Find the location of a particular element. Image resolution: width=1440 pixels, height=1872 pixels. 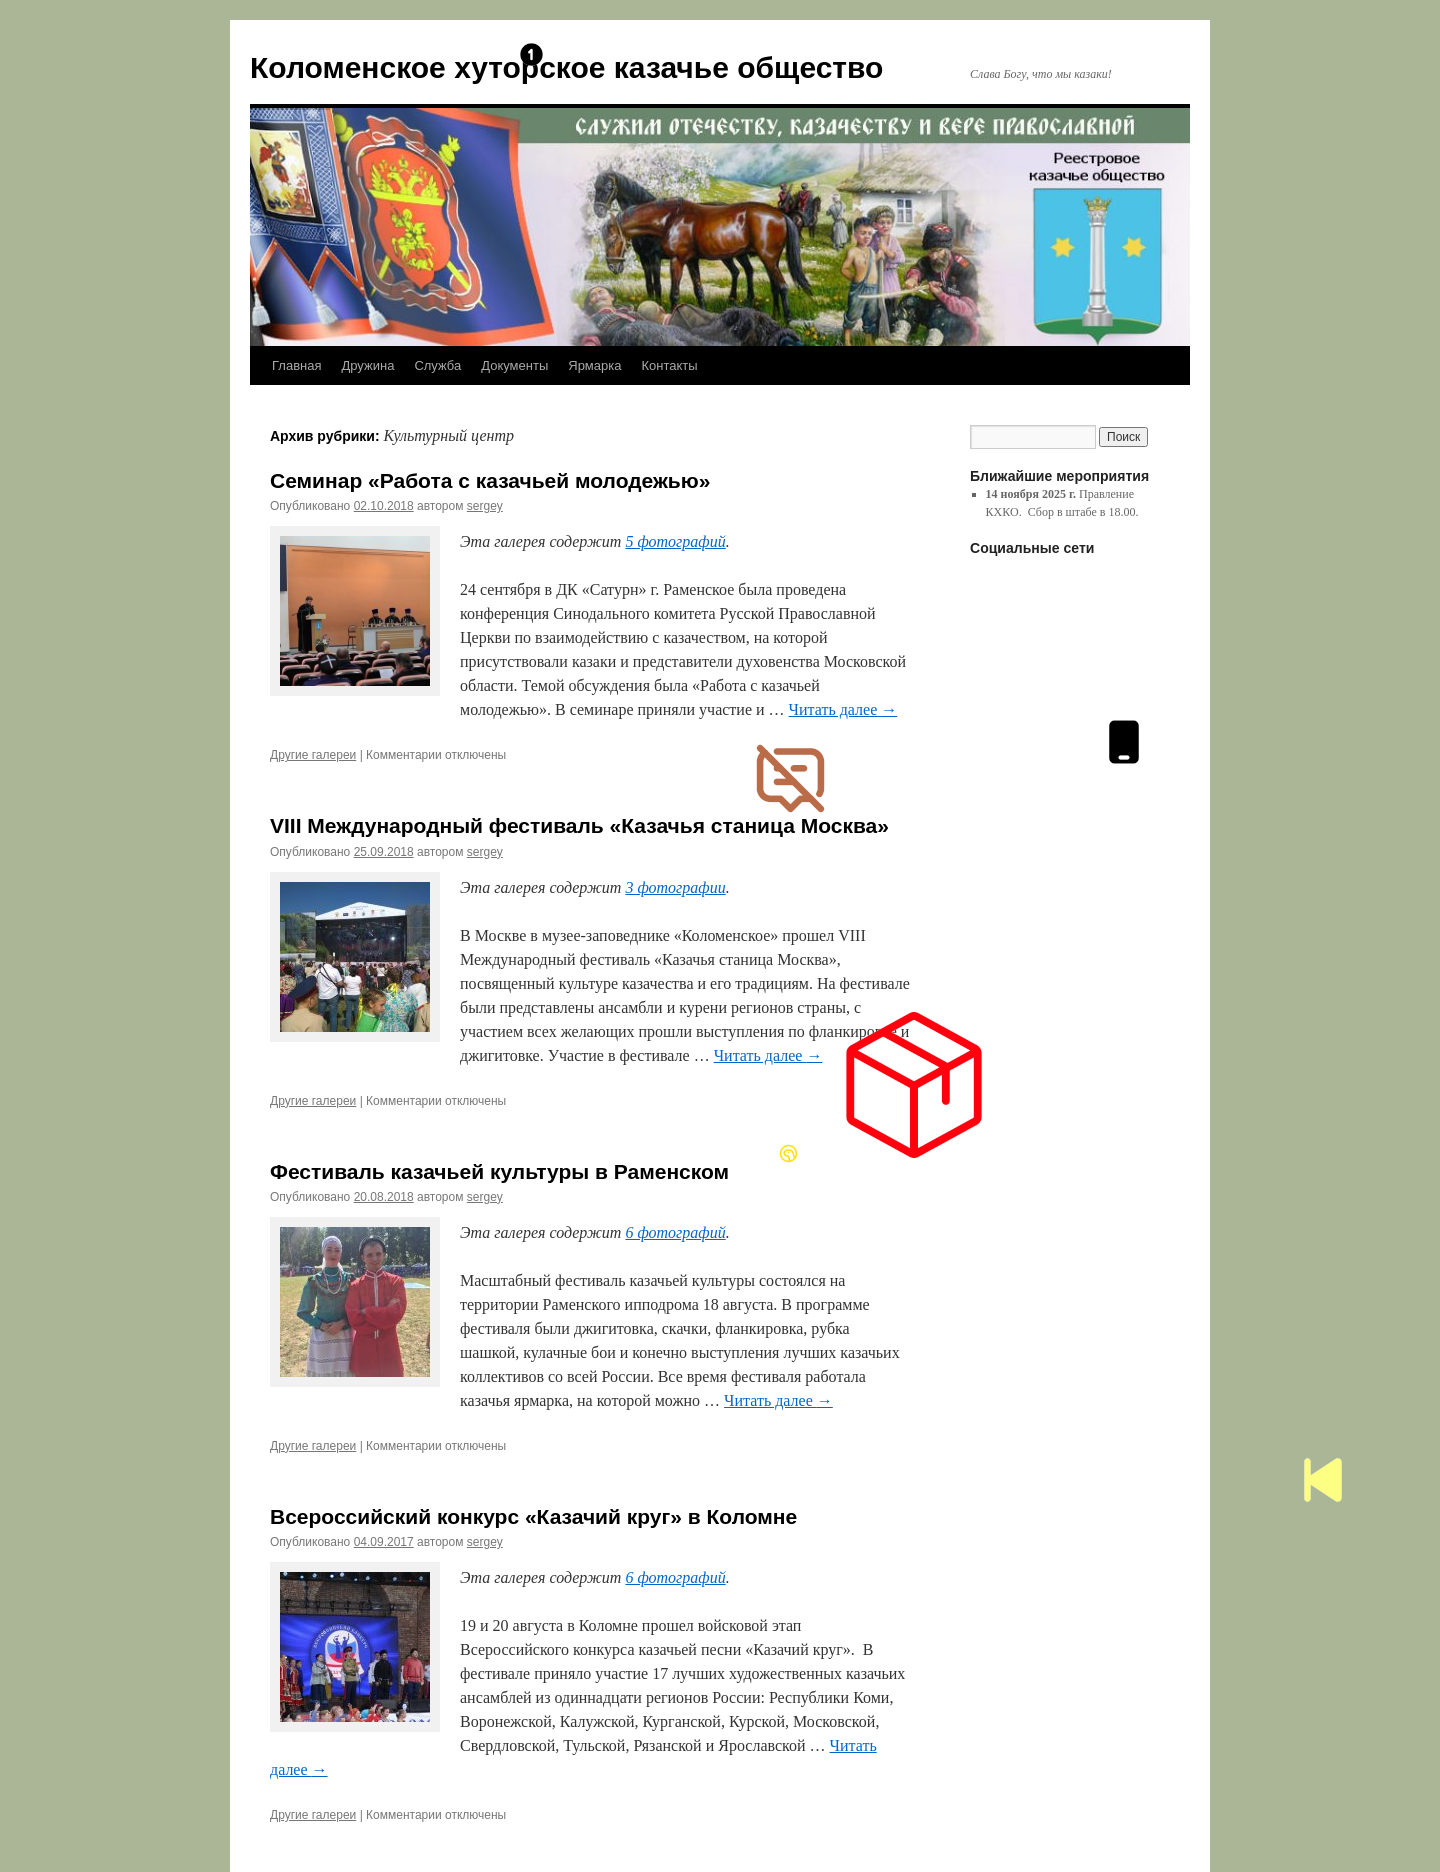

link to Deno runtime or project is located at coordinates (788, 1153).